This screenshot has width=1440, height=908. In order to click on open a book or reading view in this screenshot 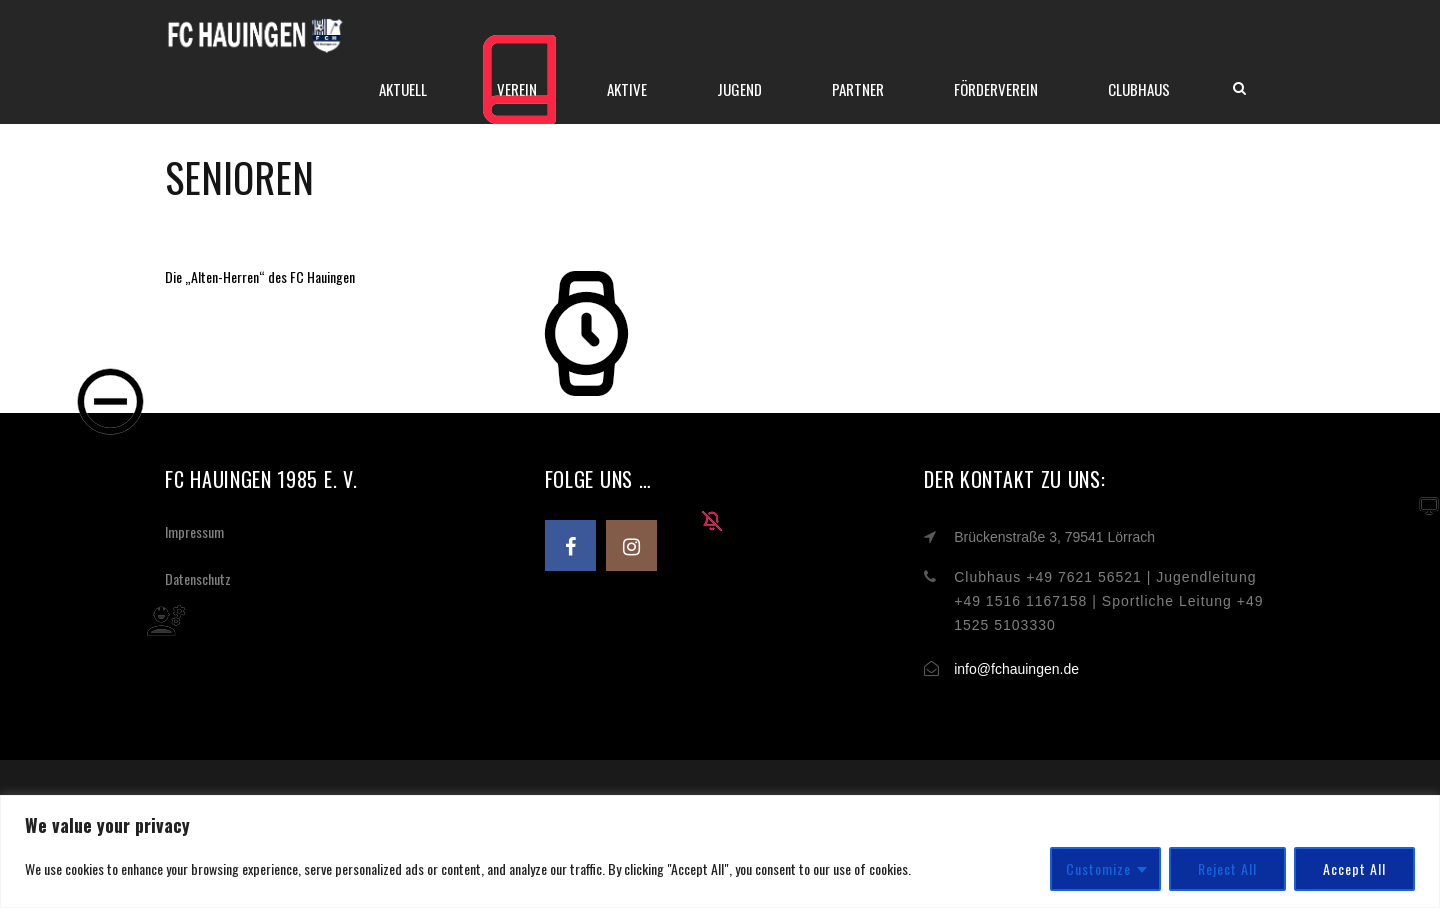, I will do `click(519, 79)`.